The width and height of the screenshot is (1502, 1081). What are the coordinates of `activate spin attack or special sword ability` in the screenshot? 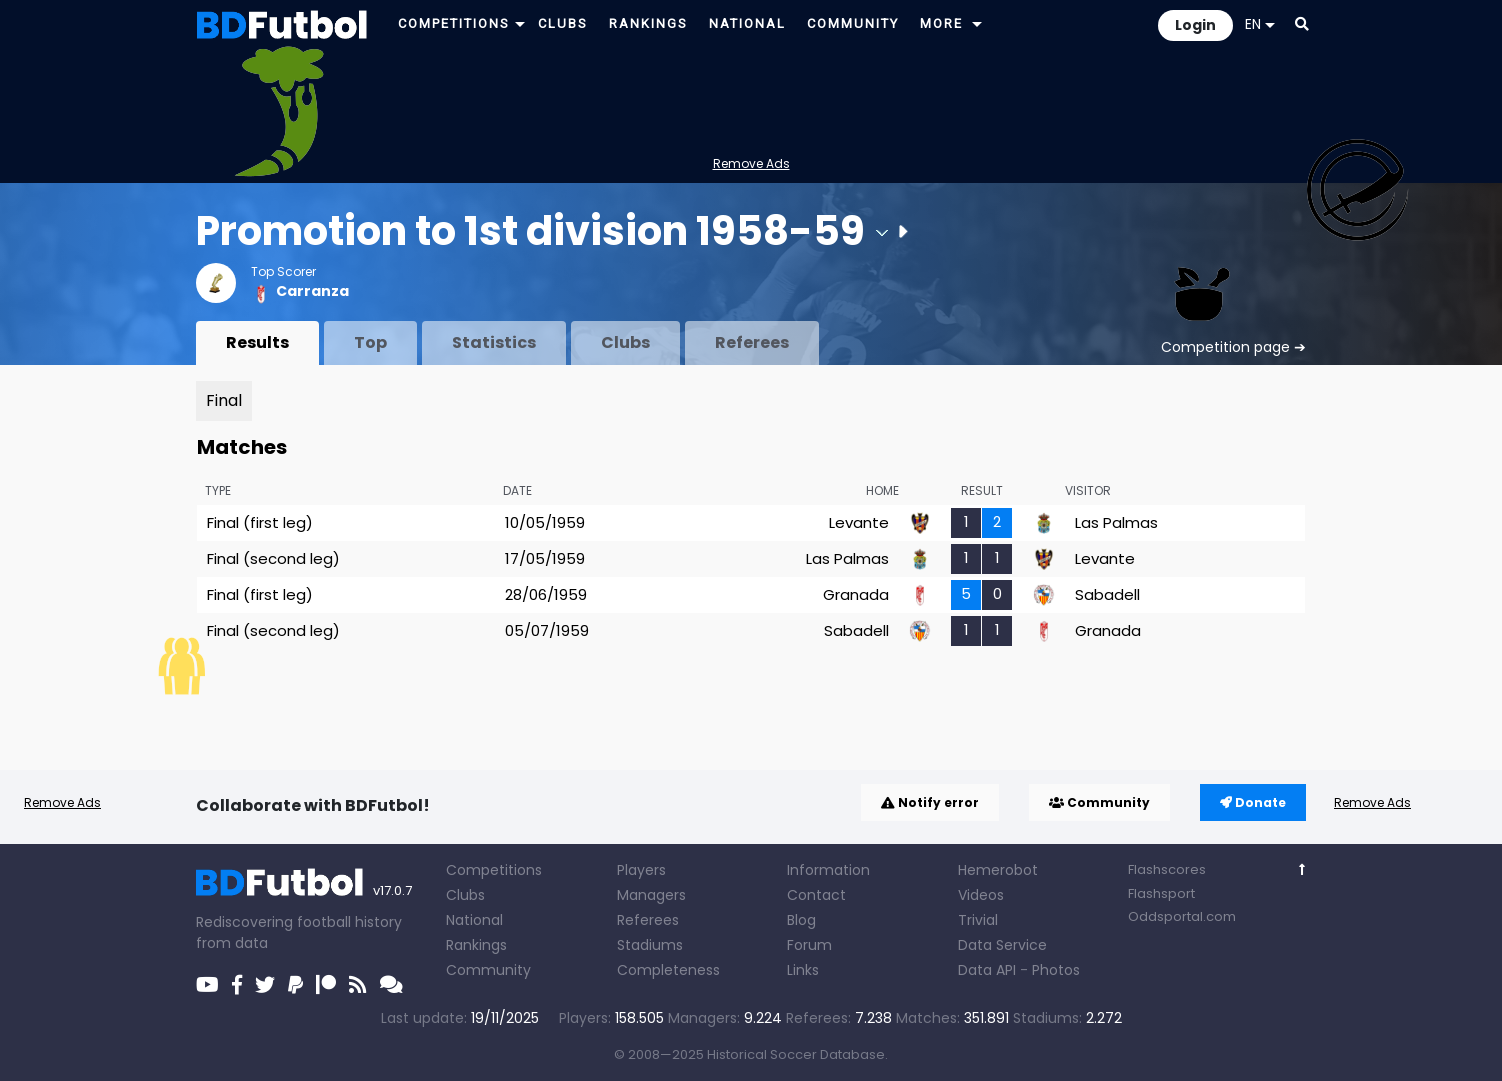 It's located at (1357, 190).